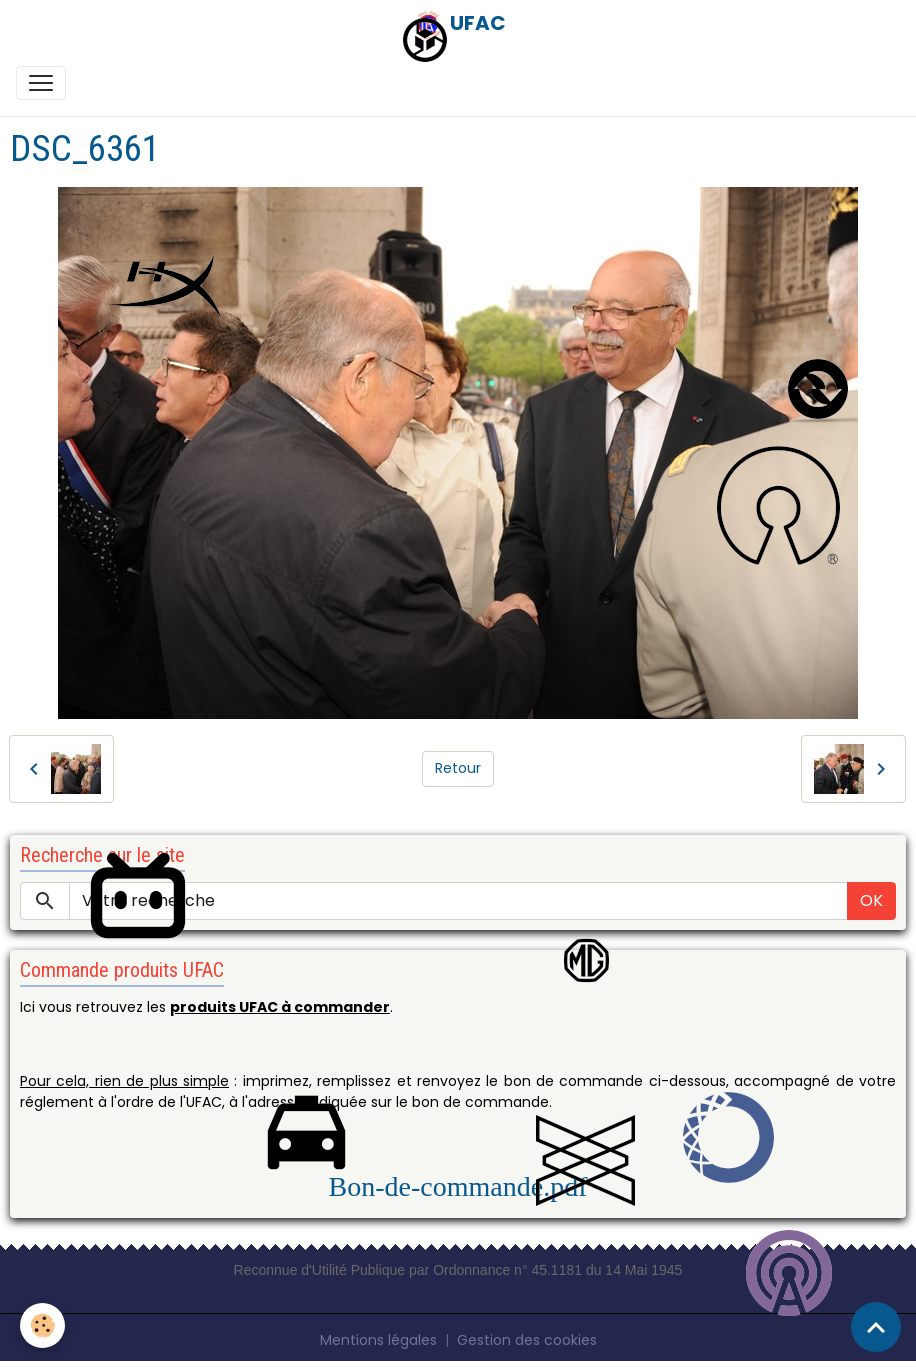  What do you see at coordinates (165, 286) in the screenshot?
I see `HyperX brand logo` at bounding box center [165, 286].